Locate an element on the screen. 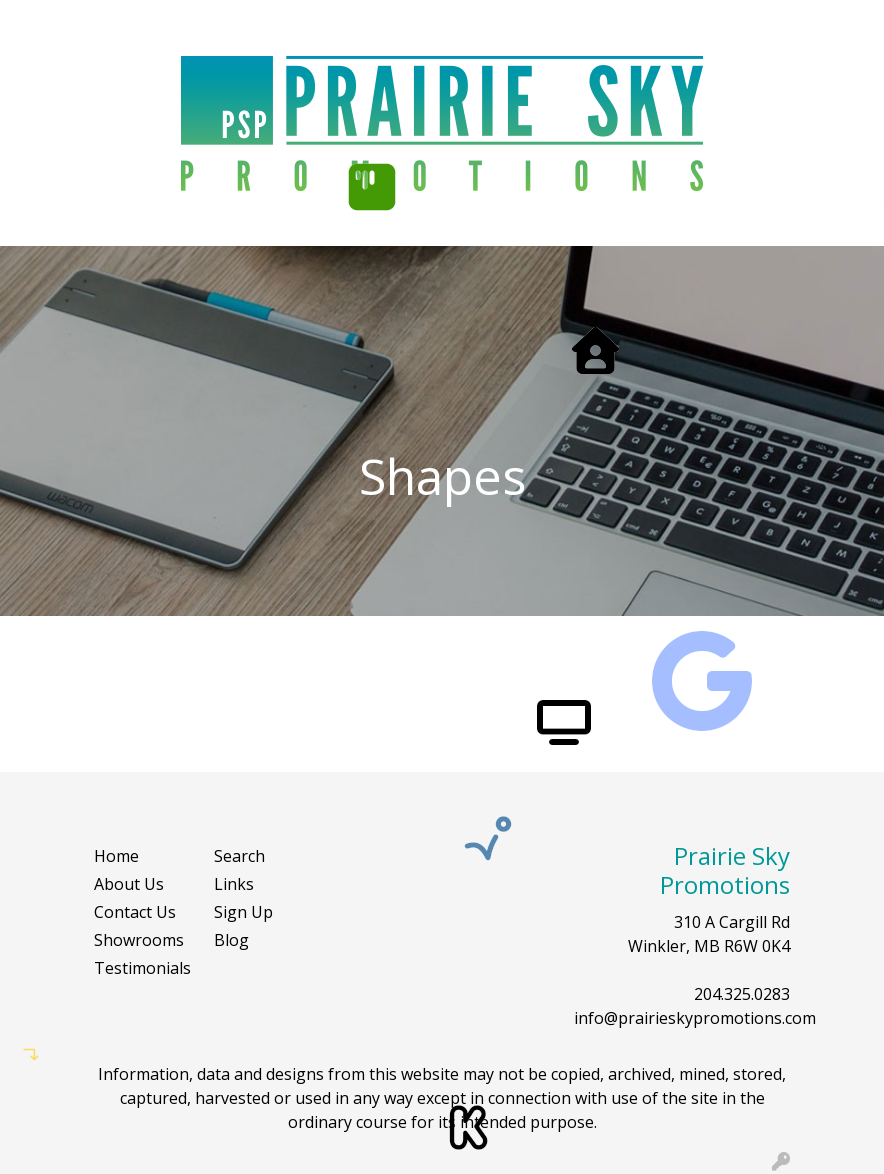 The height and width of the screenshot is (1174, 884). link to Kickstarter profile or campaign is located at coordinates (467, 1127).